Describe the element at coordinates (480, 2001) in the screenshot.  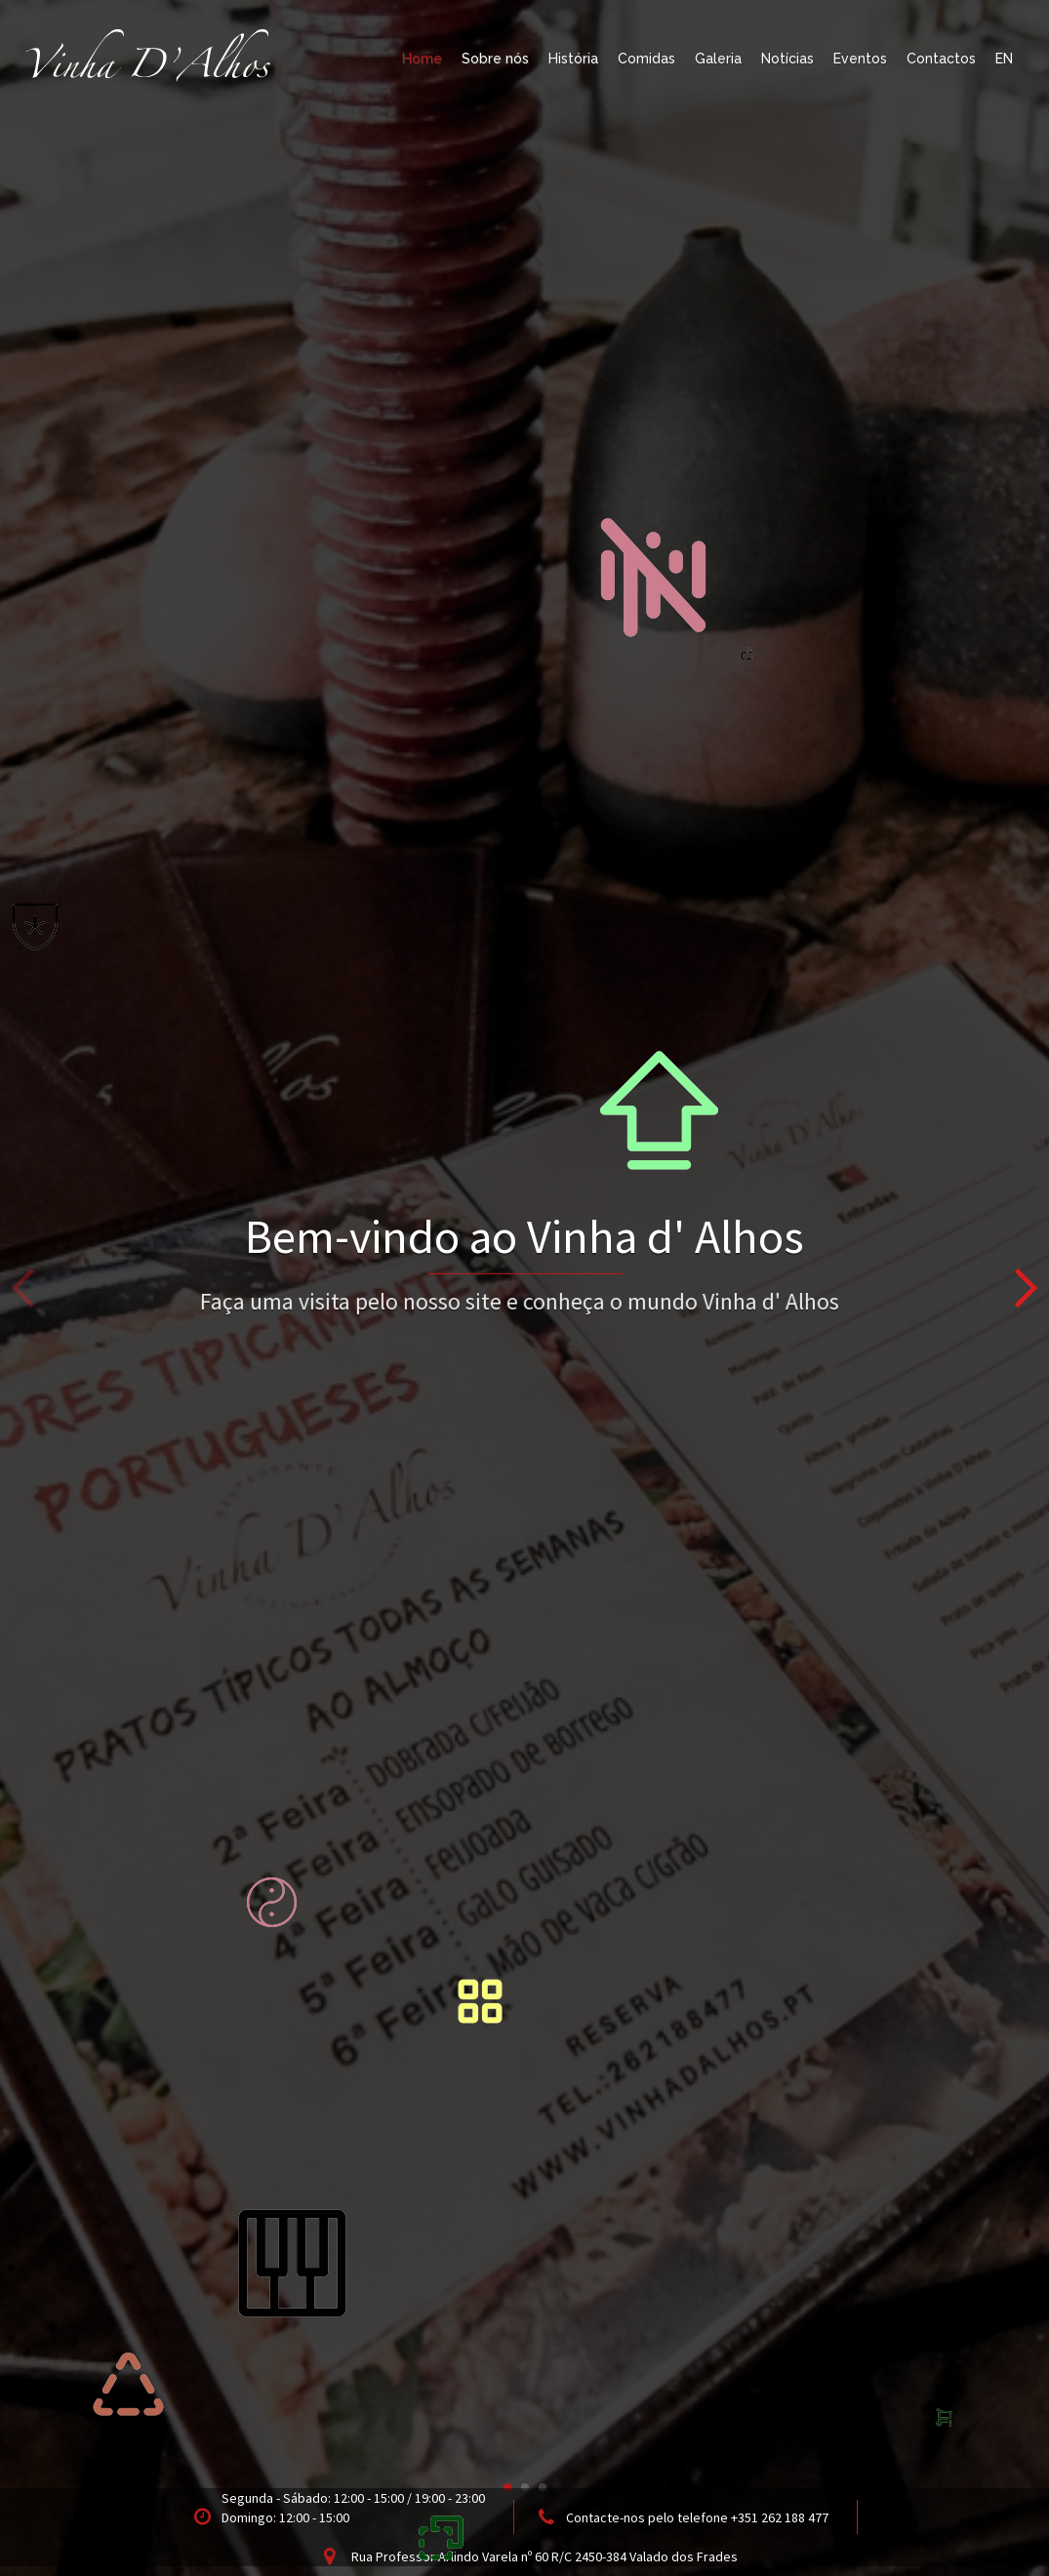
I see `open app grid or launcher` at that location.